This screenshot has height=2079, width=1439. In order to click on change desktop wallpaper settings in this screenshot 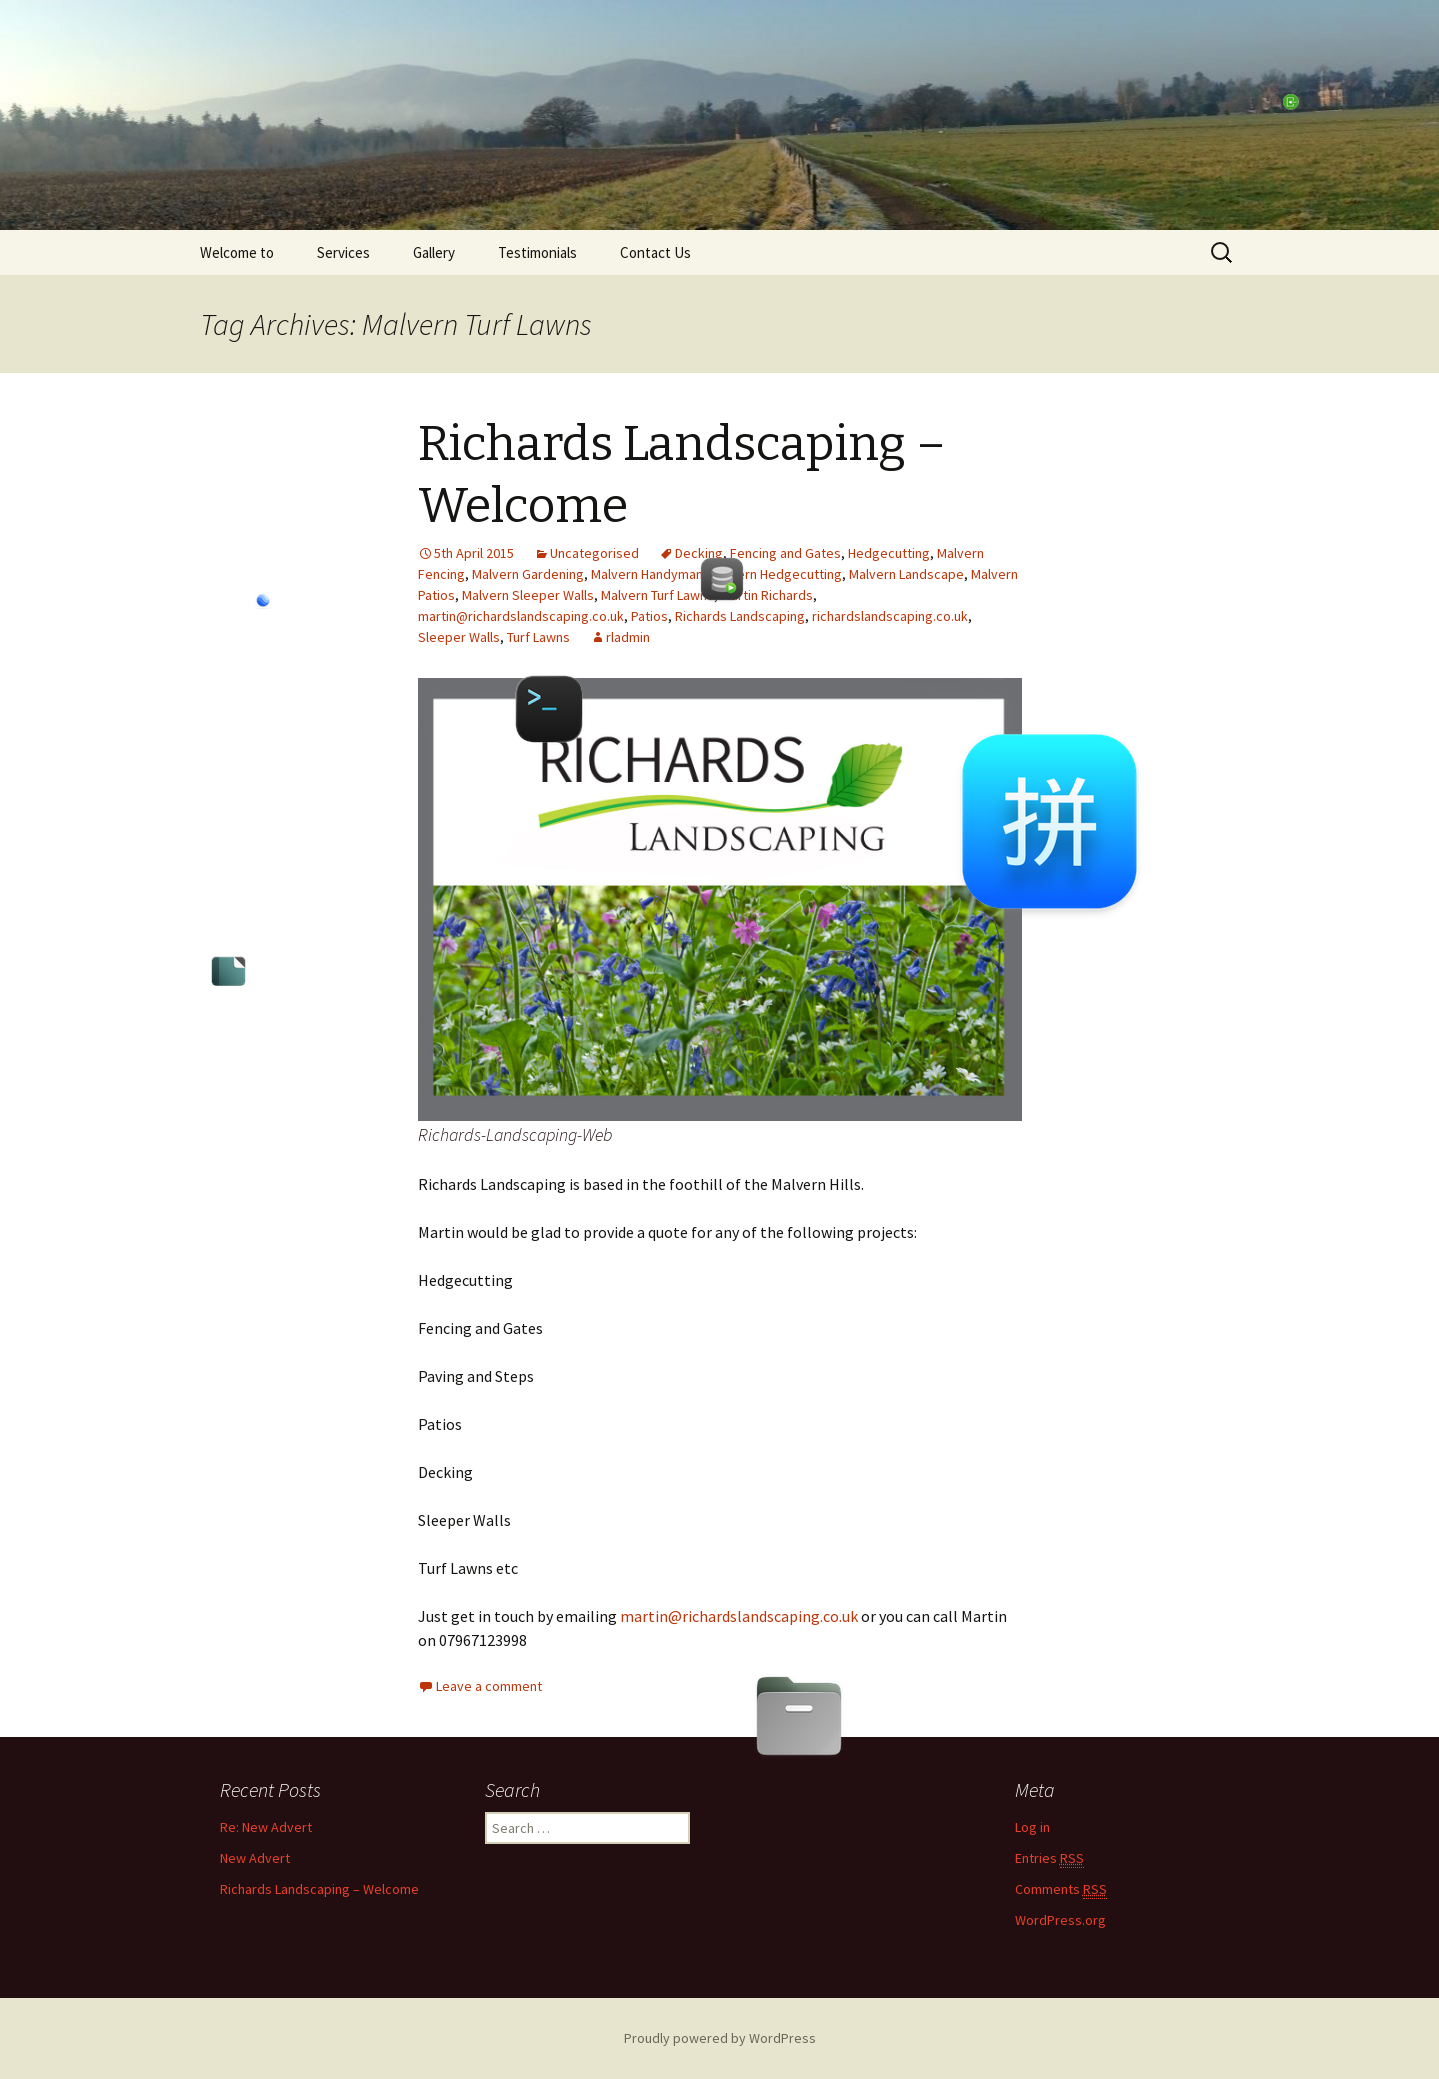, I will do `click(228, 970)`.